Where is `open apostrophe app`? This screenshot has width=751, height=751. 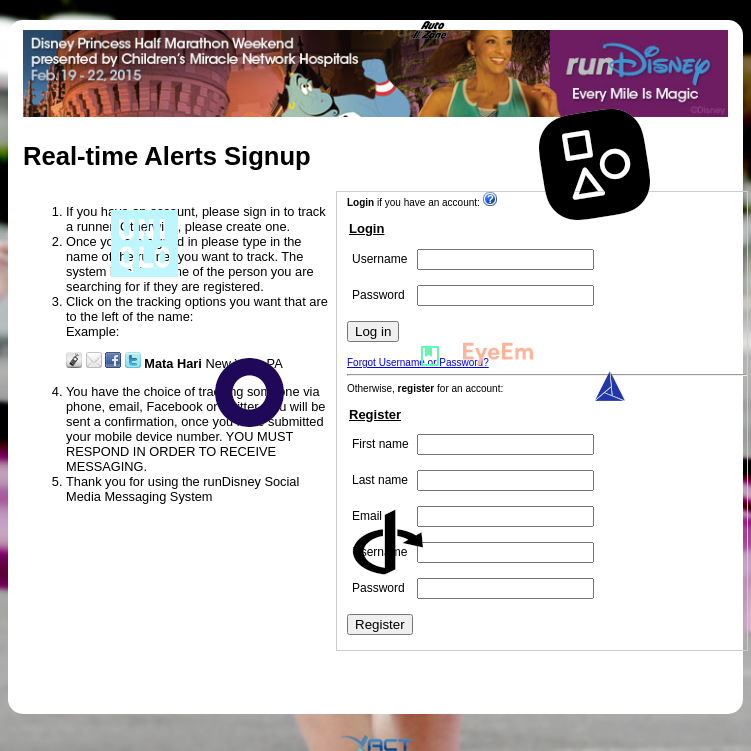
open apostrophe app is located at coordinates (594, 164).